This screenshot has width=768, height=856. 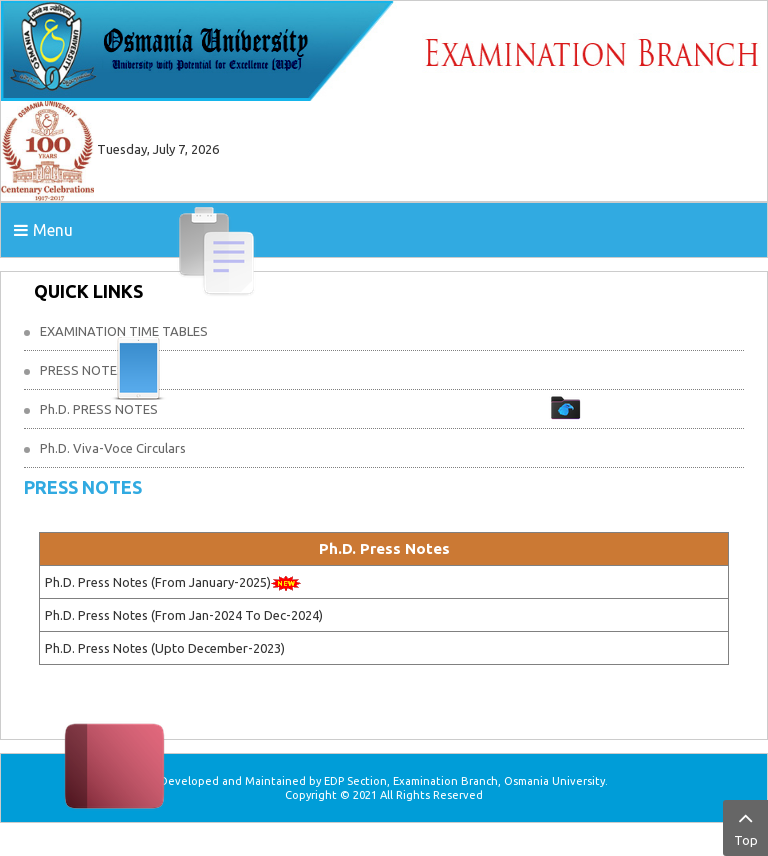 What do you see at coordinates (216, 250) in the screenshot?
I see `paste content from clipboard` at bounding box center [216, 250].